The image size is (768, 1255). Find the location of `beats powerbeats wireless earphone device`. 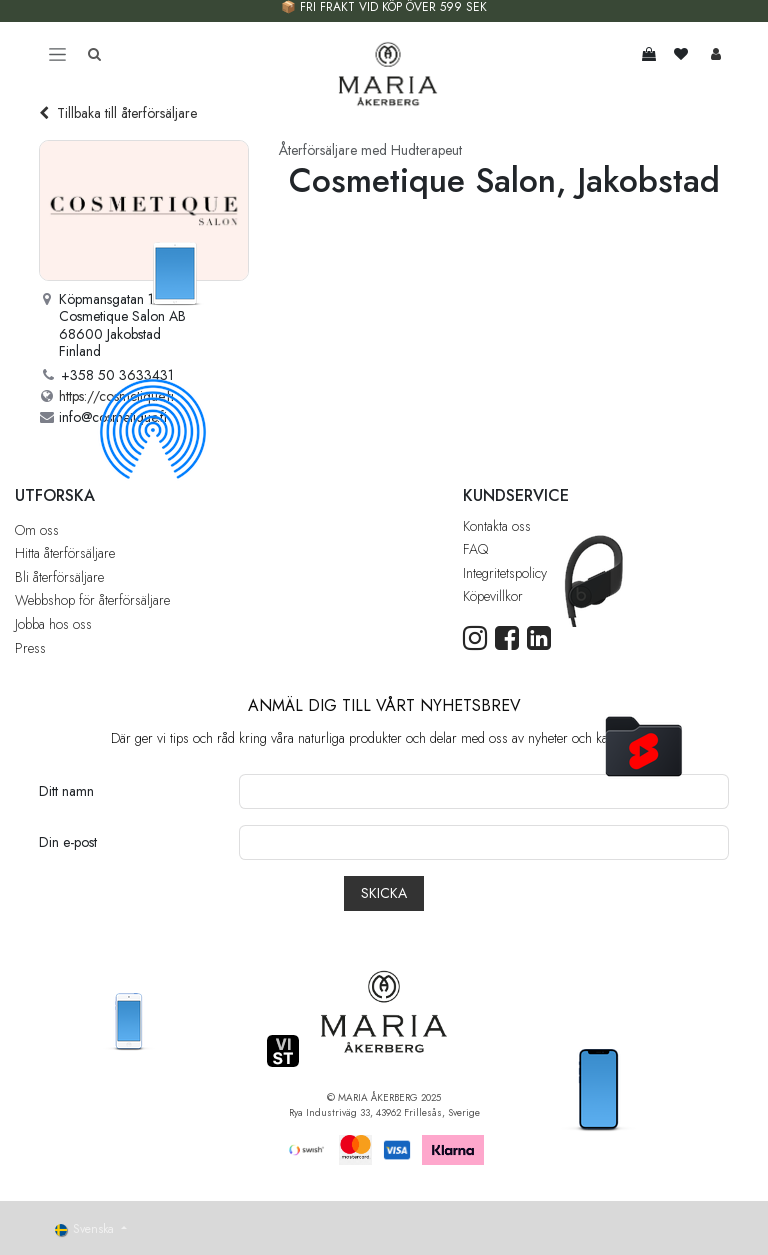

beats powerbeats wireless earphone device is located at coordinates (595, 579).